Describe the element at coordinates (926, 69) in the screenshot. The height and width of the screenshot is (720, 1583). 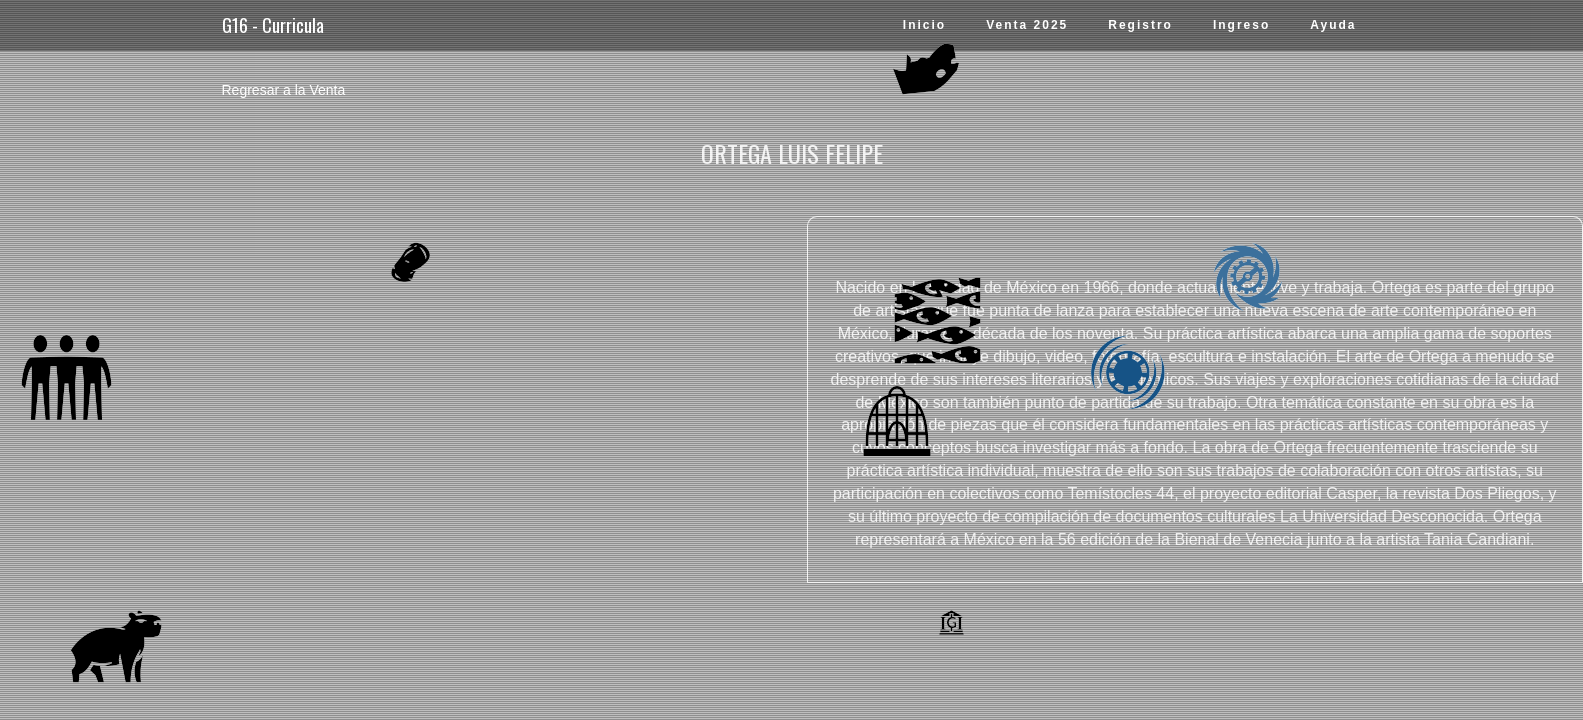
I see `select South Africa as your region` at that location.